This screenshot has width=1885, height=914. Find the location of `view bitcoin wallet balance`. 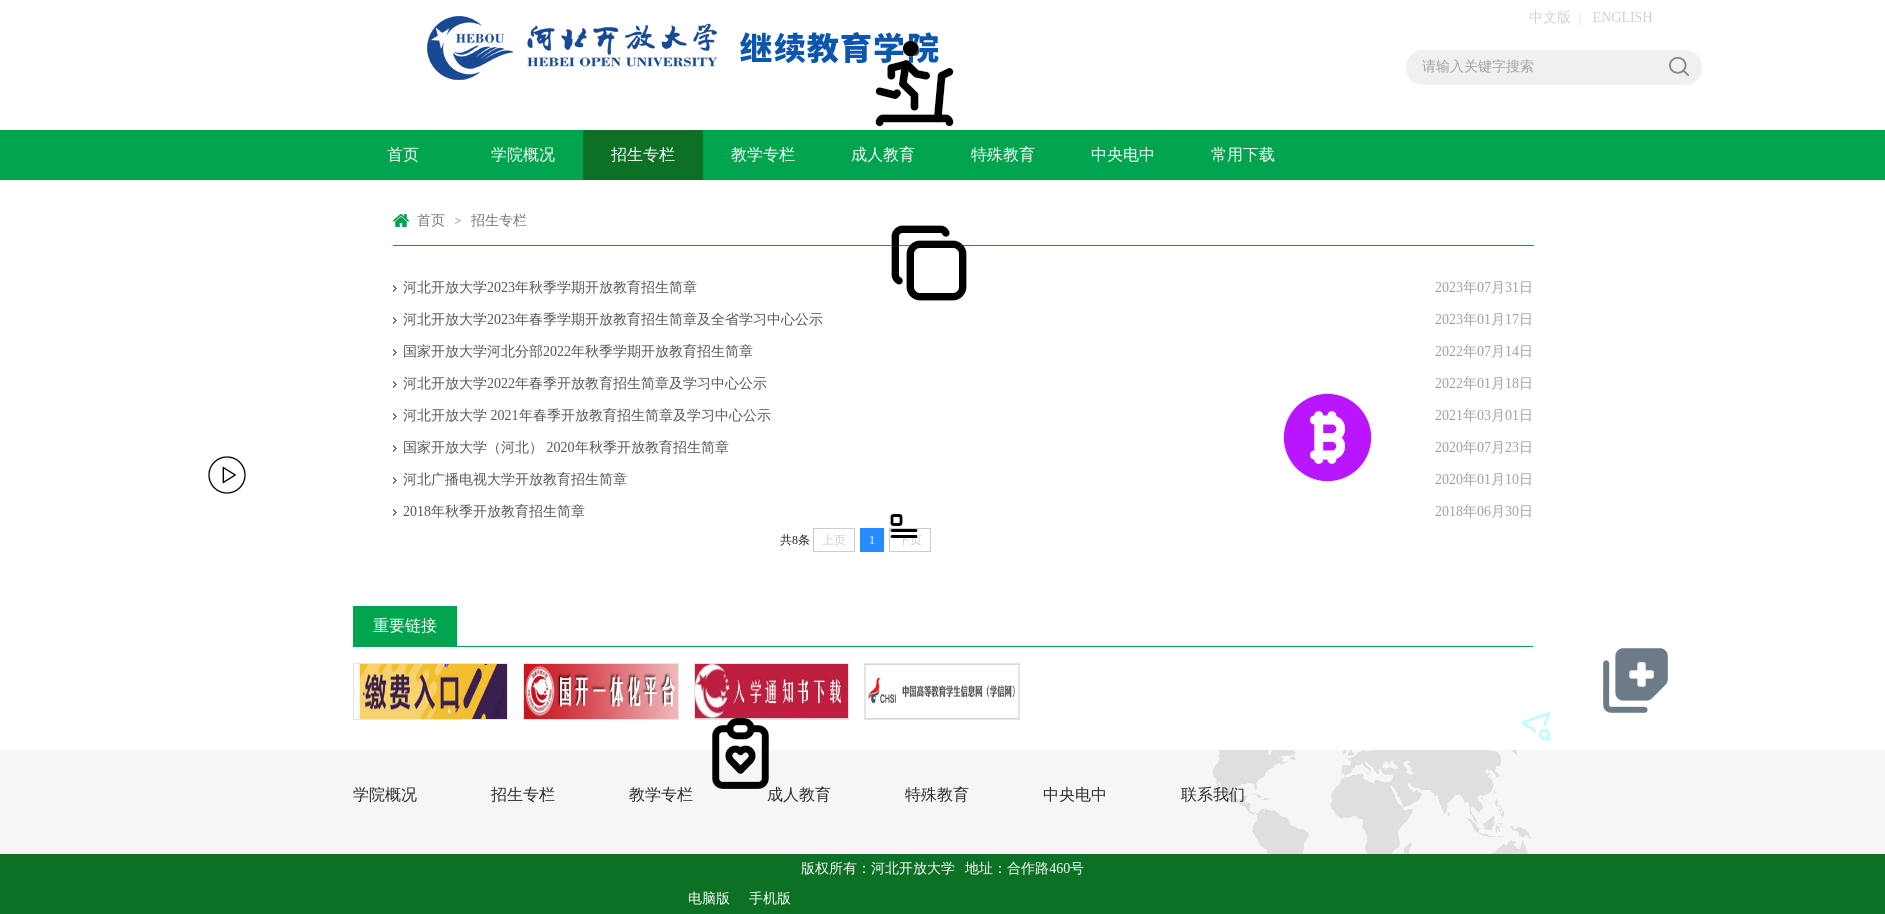

view bitcoin wallet balance is located at coordinates (1327, 437).